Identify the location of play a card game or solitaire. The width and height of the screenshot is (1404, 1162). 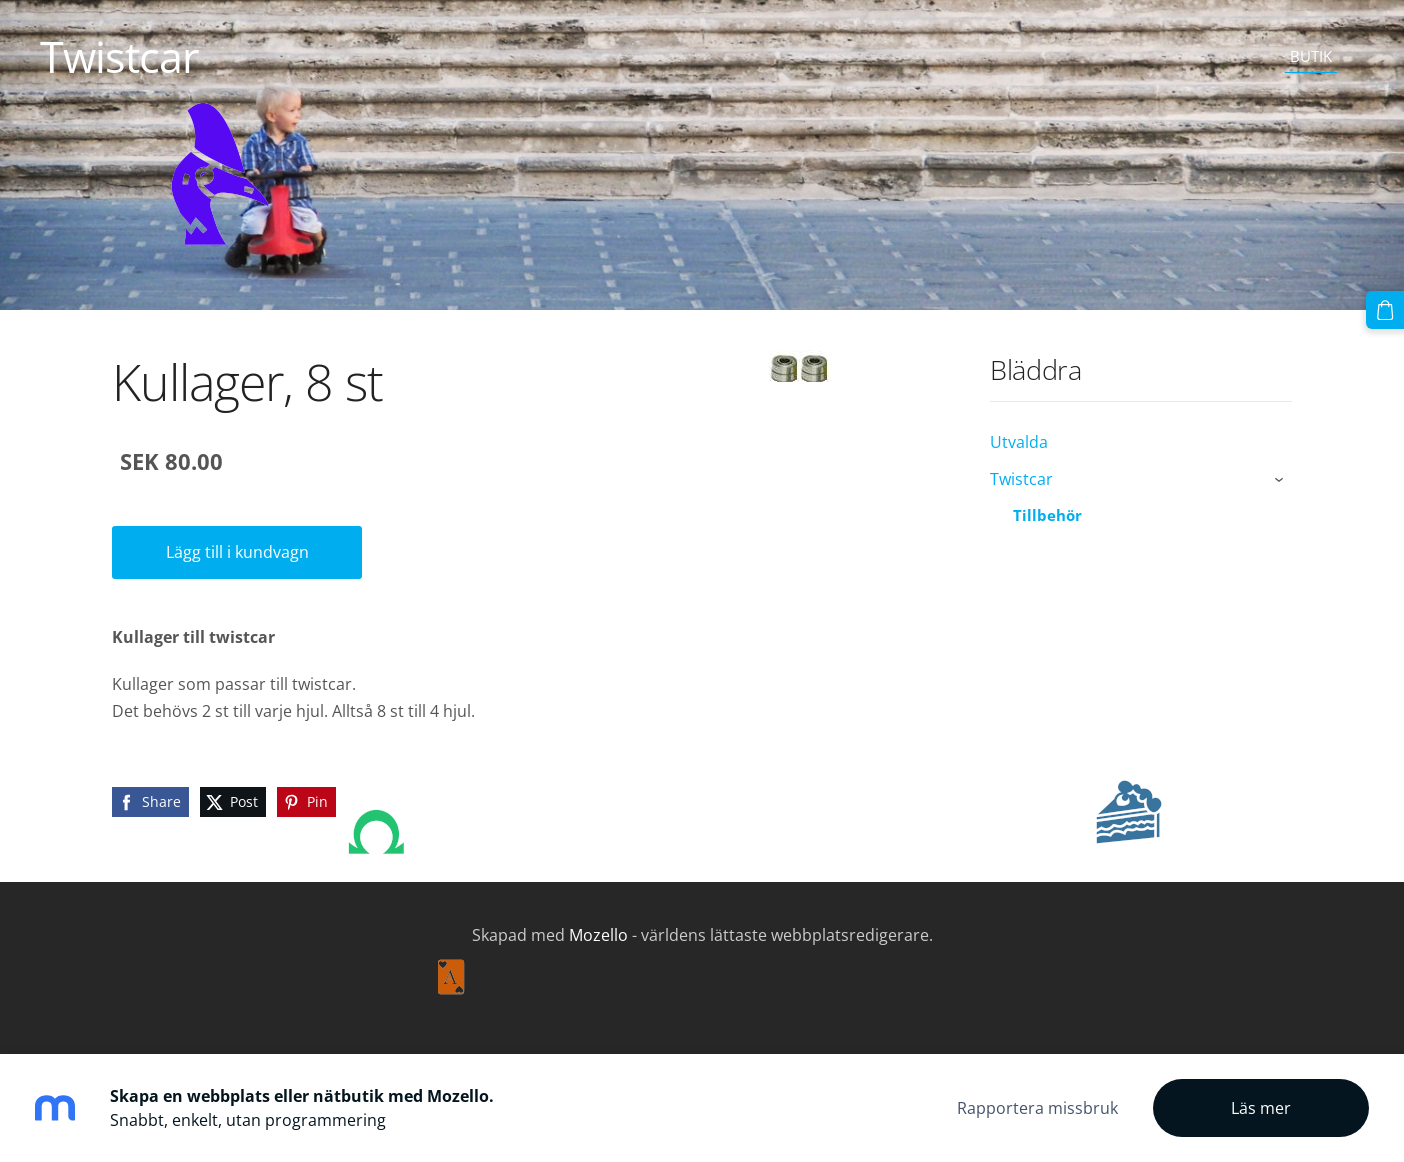
(451, 977).